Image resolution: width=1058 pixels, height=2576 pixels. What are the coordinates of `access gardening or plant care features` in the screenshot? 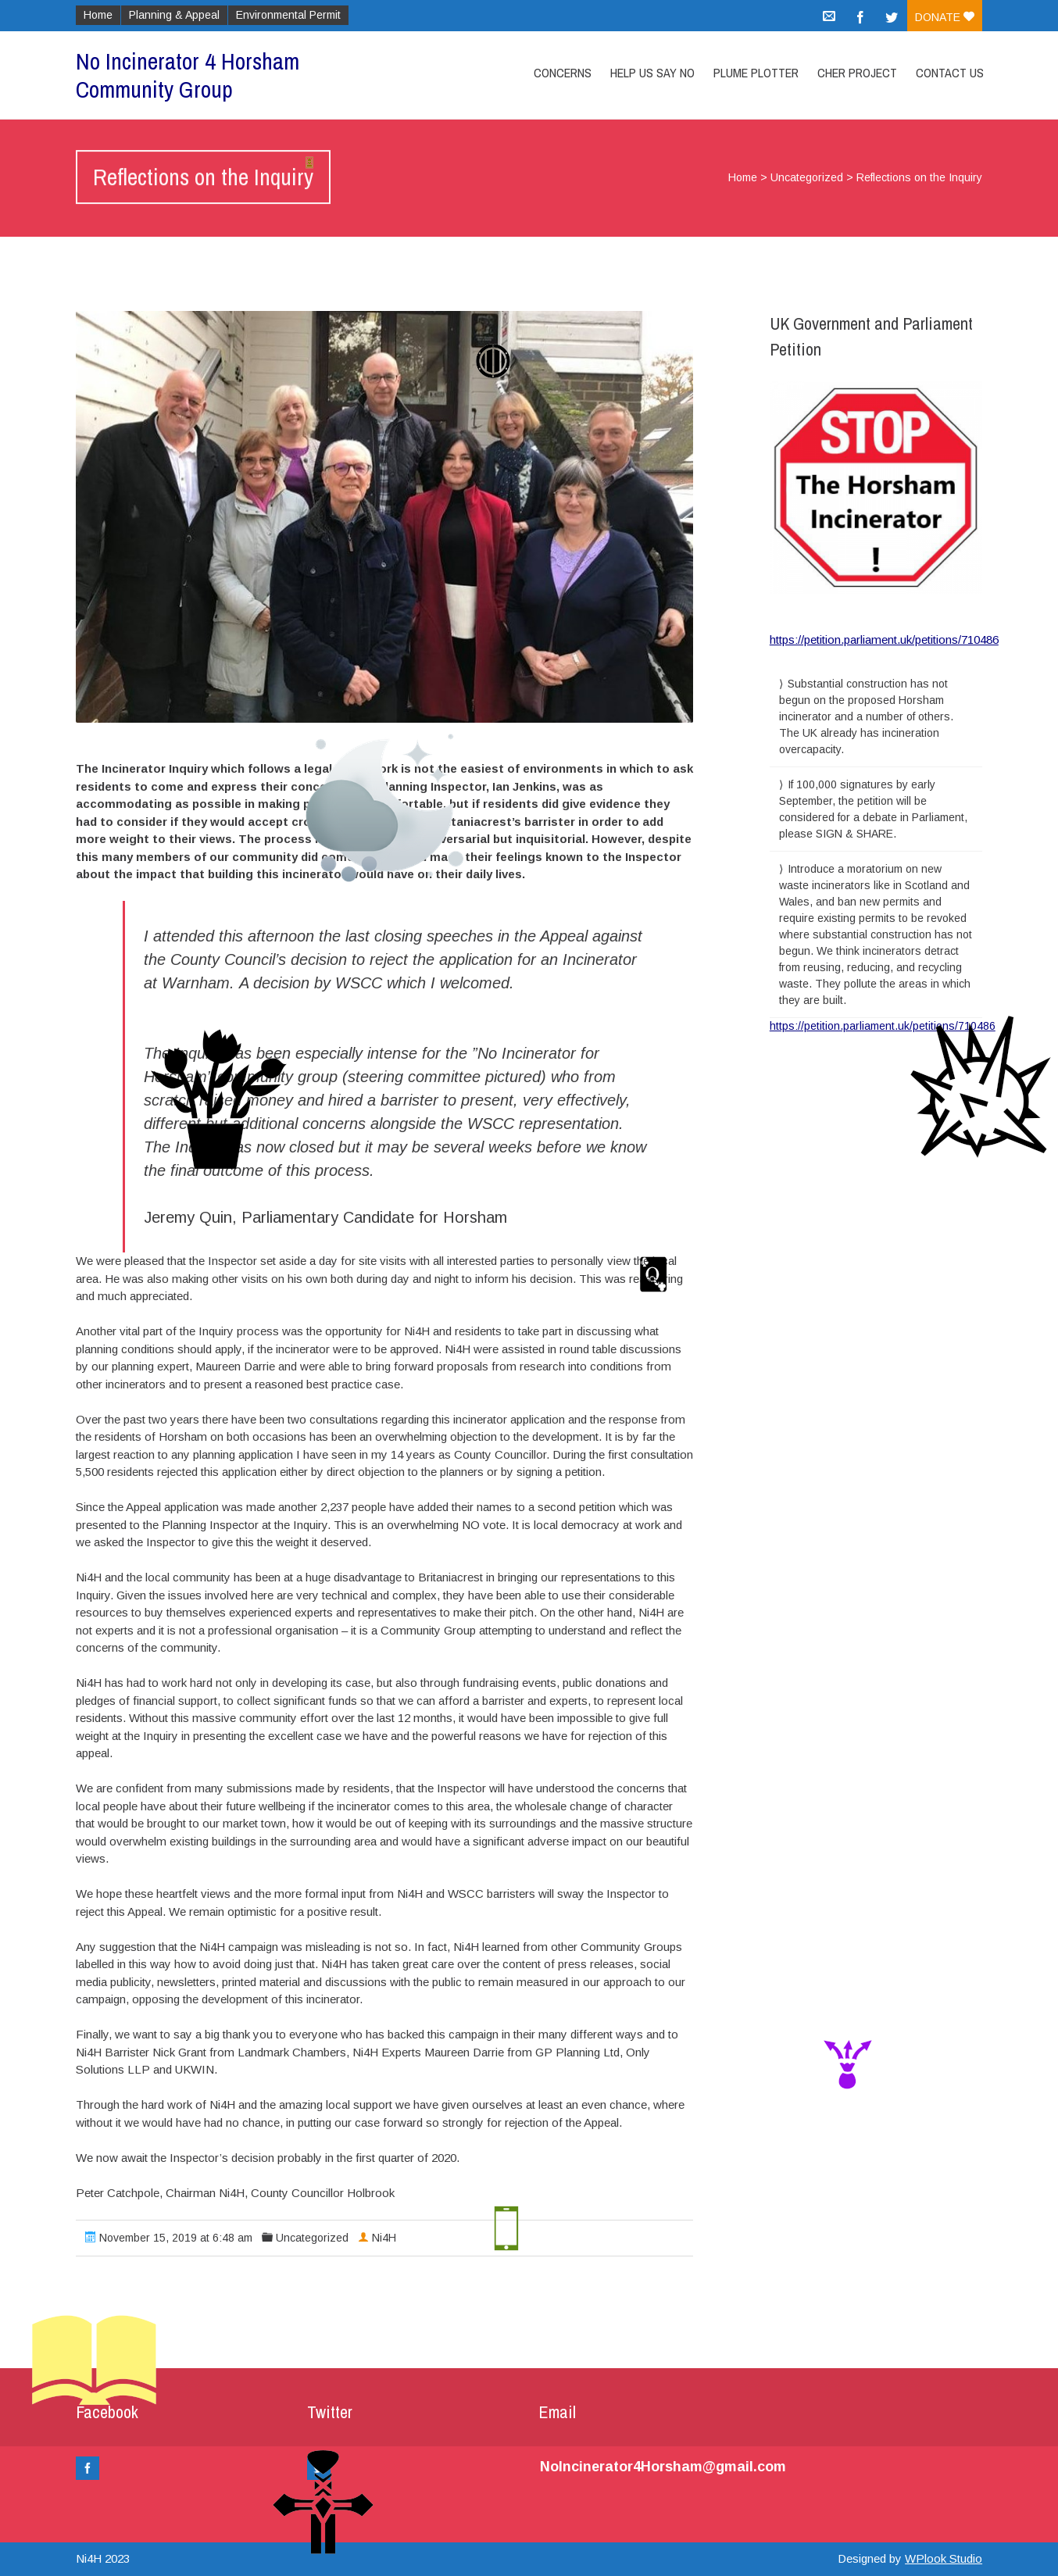 It's located at (216, 1099).